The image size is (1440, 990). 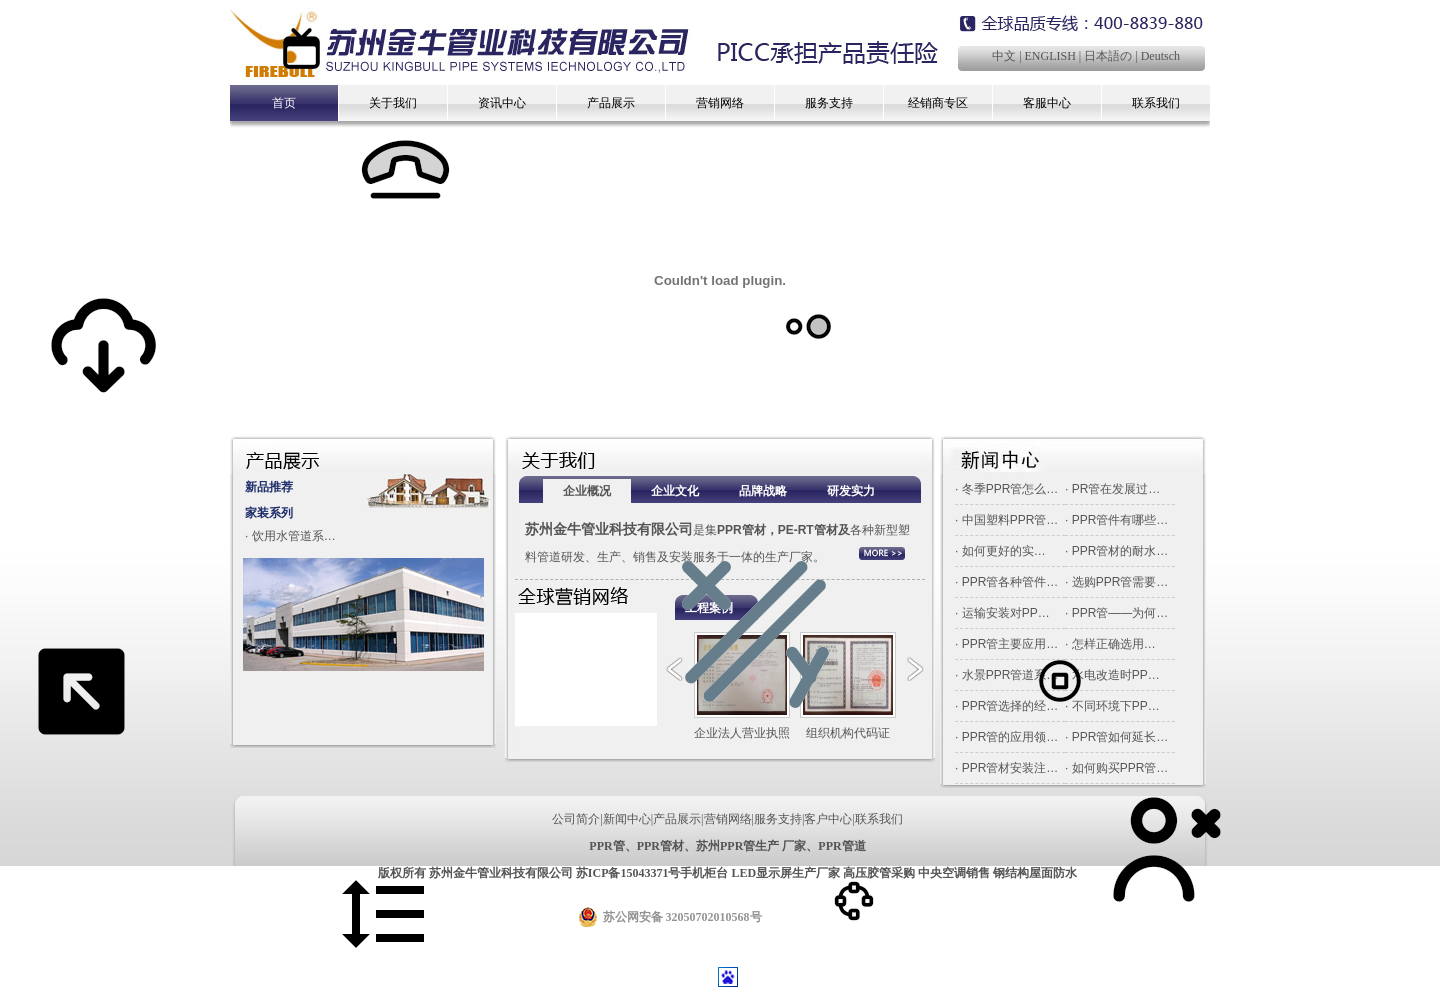 What do you see at coordinates (81, 691) in the screenshot?
I see `navigate to the top-left or return to origin` at bounding box center [81, 691].